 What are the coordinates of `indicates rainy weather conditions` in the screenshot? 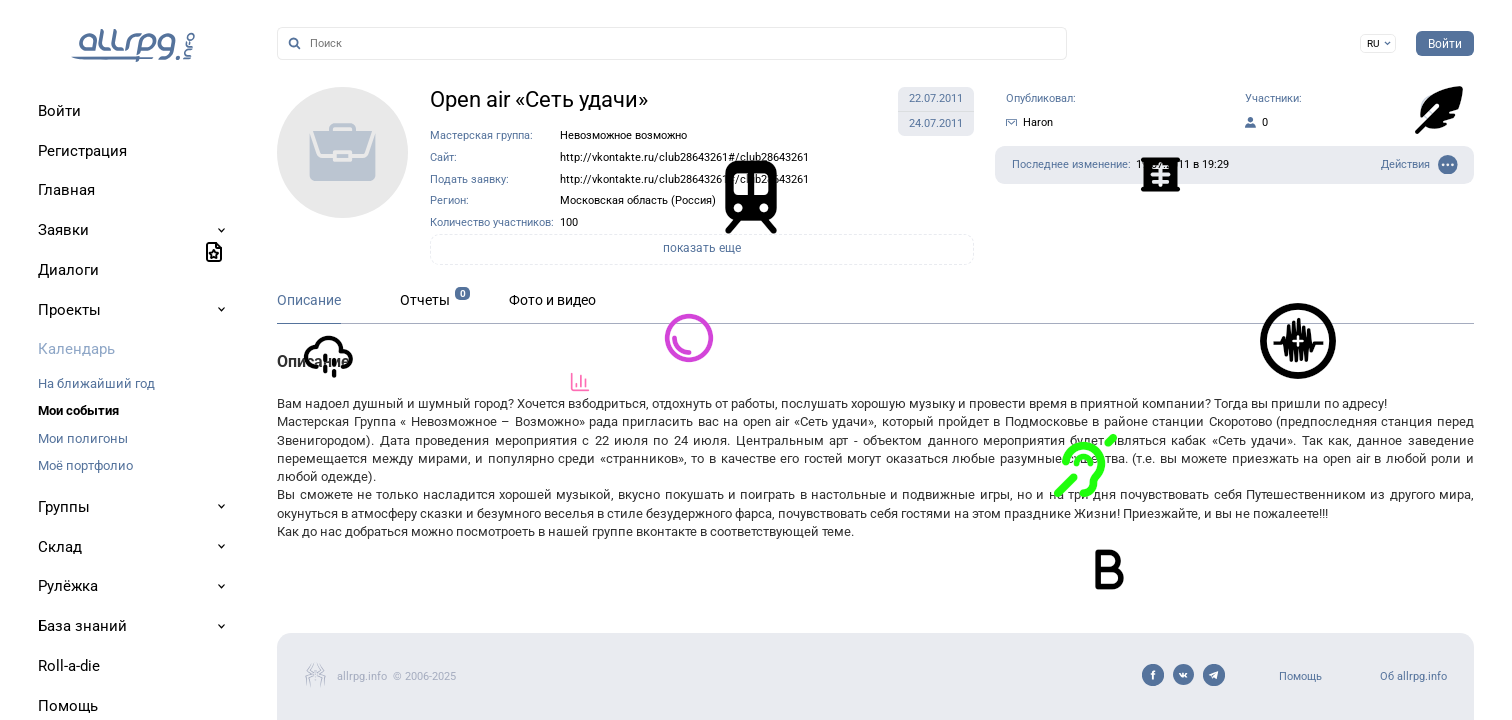 It's located at (327, 353).